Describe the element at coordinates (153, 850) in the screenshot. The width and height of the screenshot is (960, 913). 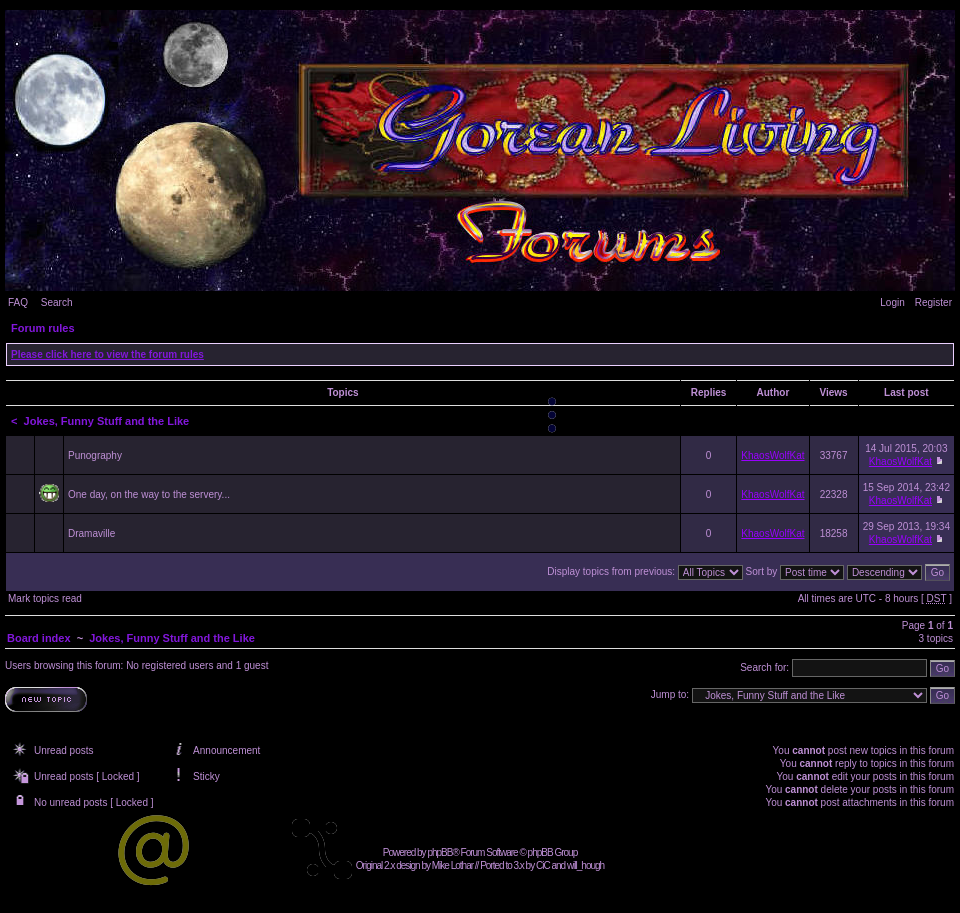
I see `mention a user in a post or comment` at that location.